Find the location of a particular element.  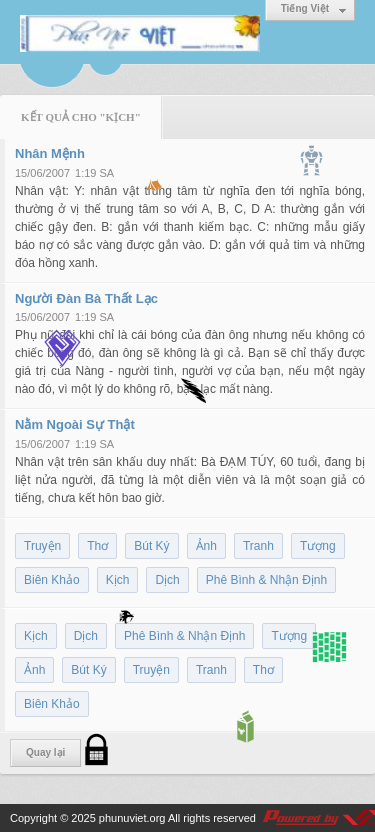

indicates a rare or valuable in-game resource is located at coordinates (62, 348).